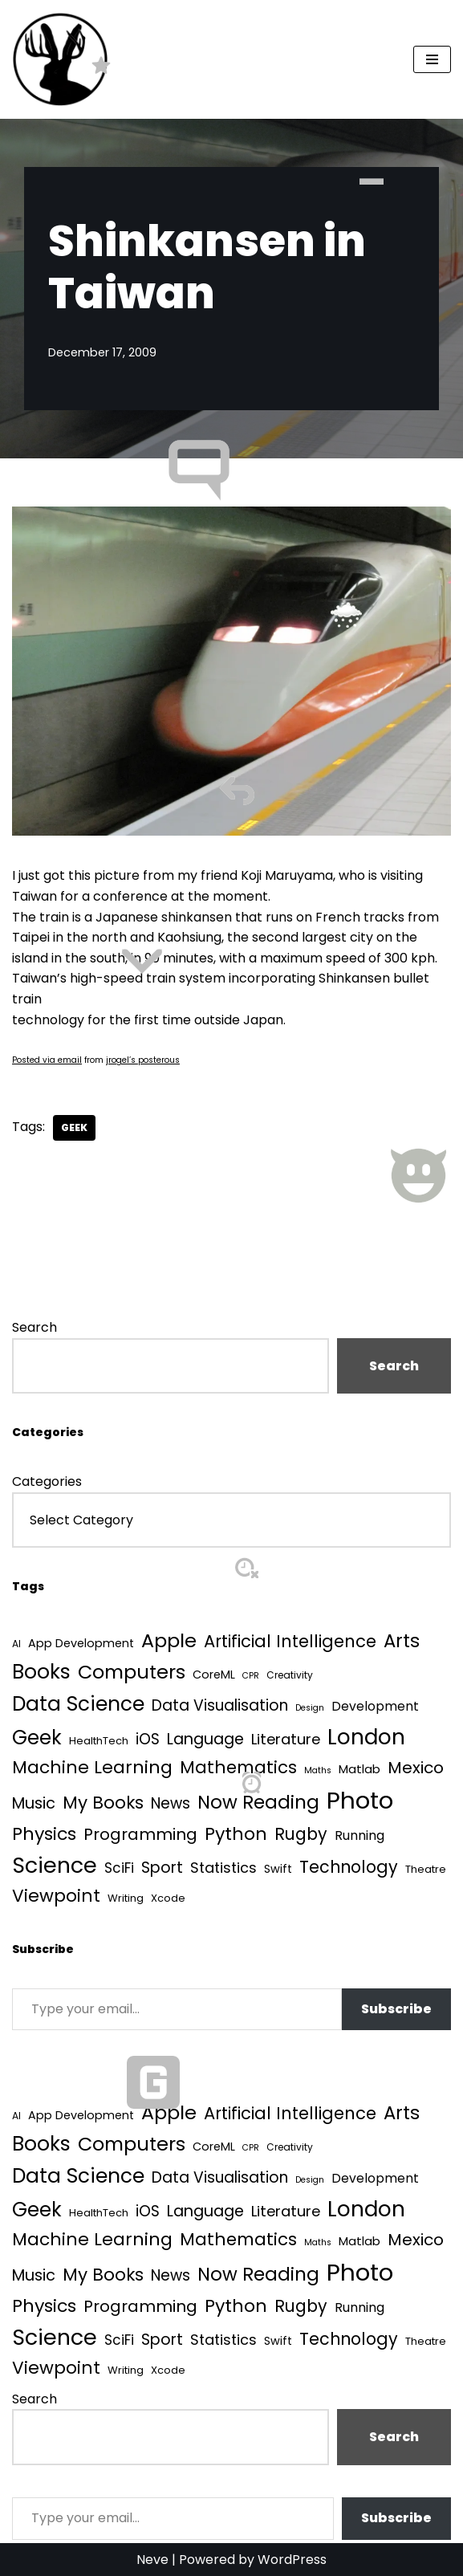  Describe the element at coordinates (153, 2082) in the screenshot. I see `indicates GPRS mobile data connection` at that location.